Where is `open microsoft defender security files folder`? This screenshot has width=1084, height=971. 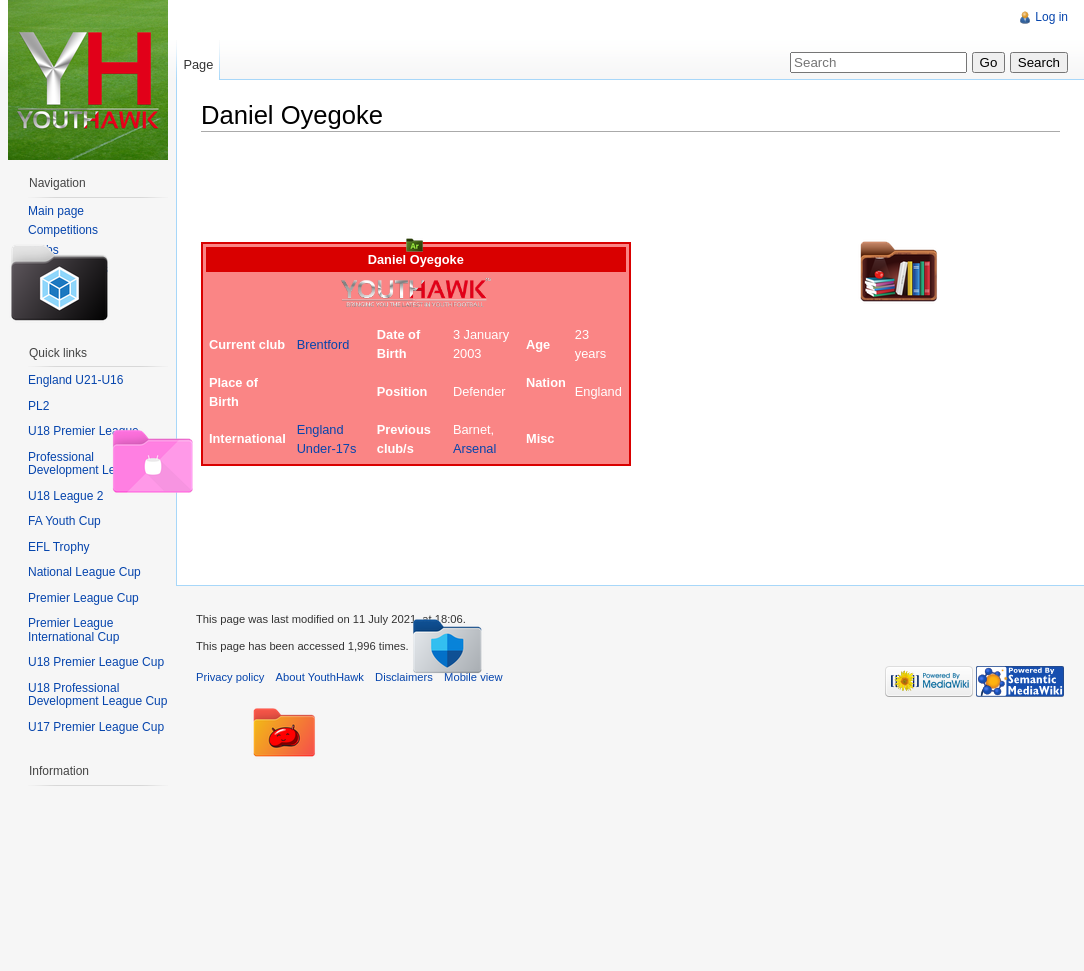
open microsoft defender security files folder is located at coordinates (447, 648).